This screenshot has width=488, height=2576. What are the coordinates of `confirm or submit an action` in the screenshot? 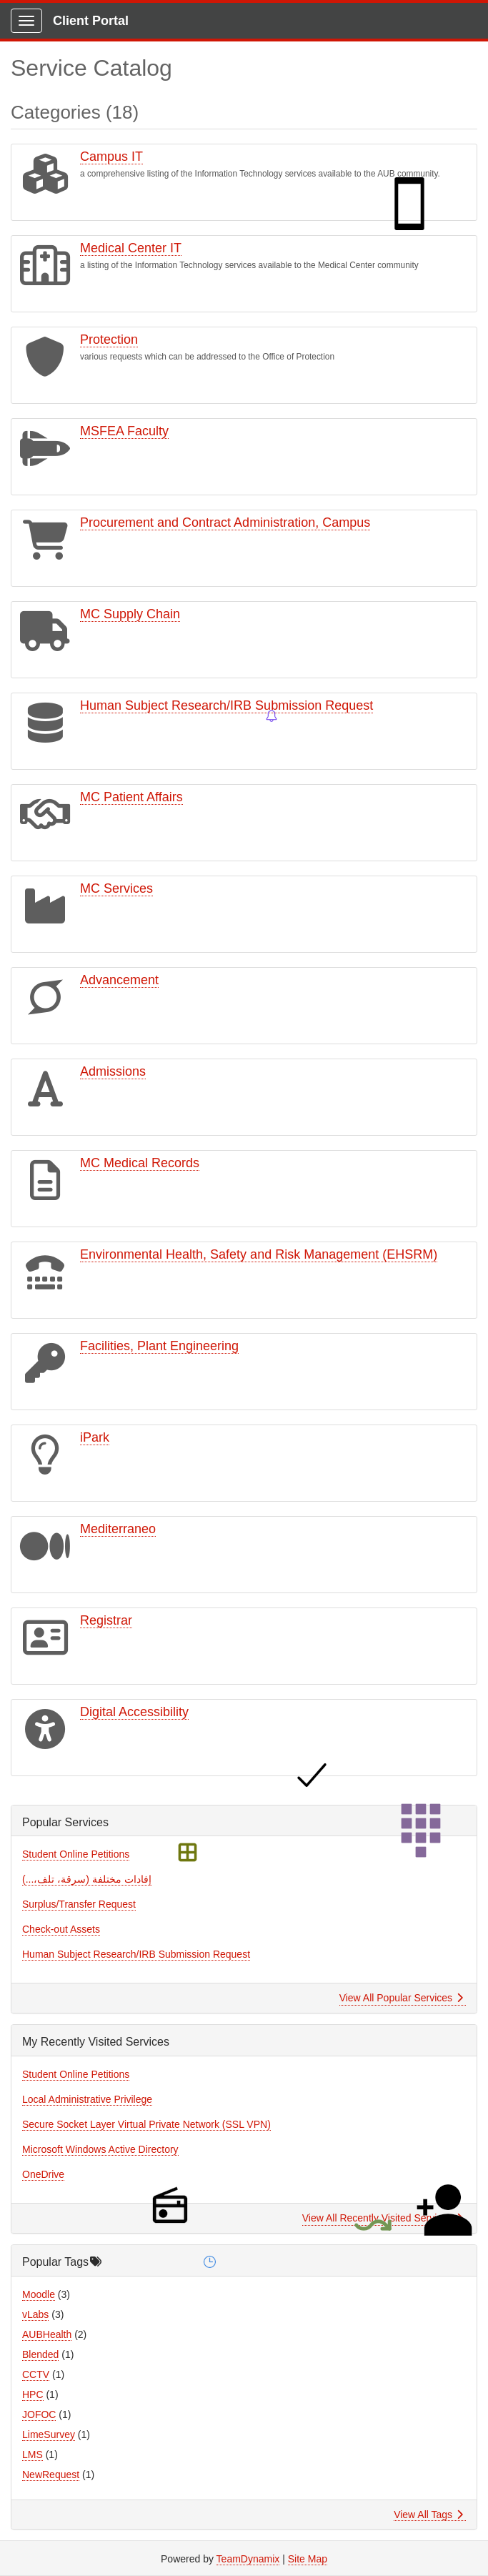 It's located at (312, 1775).